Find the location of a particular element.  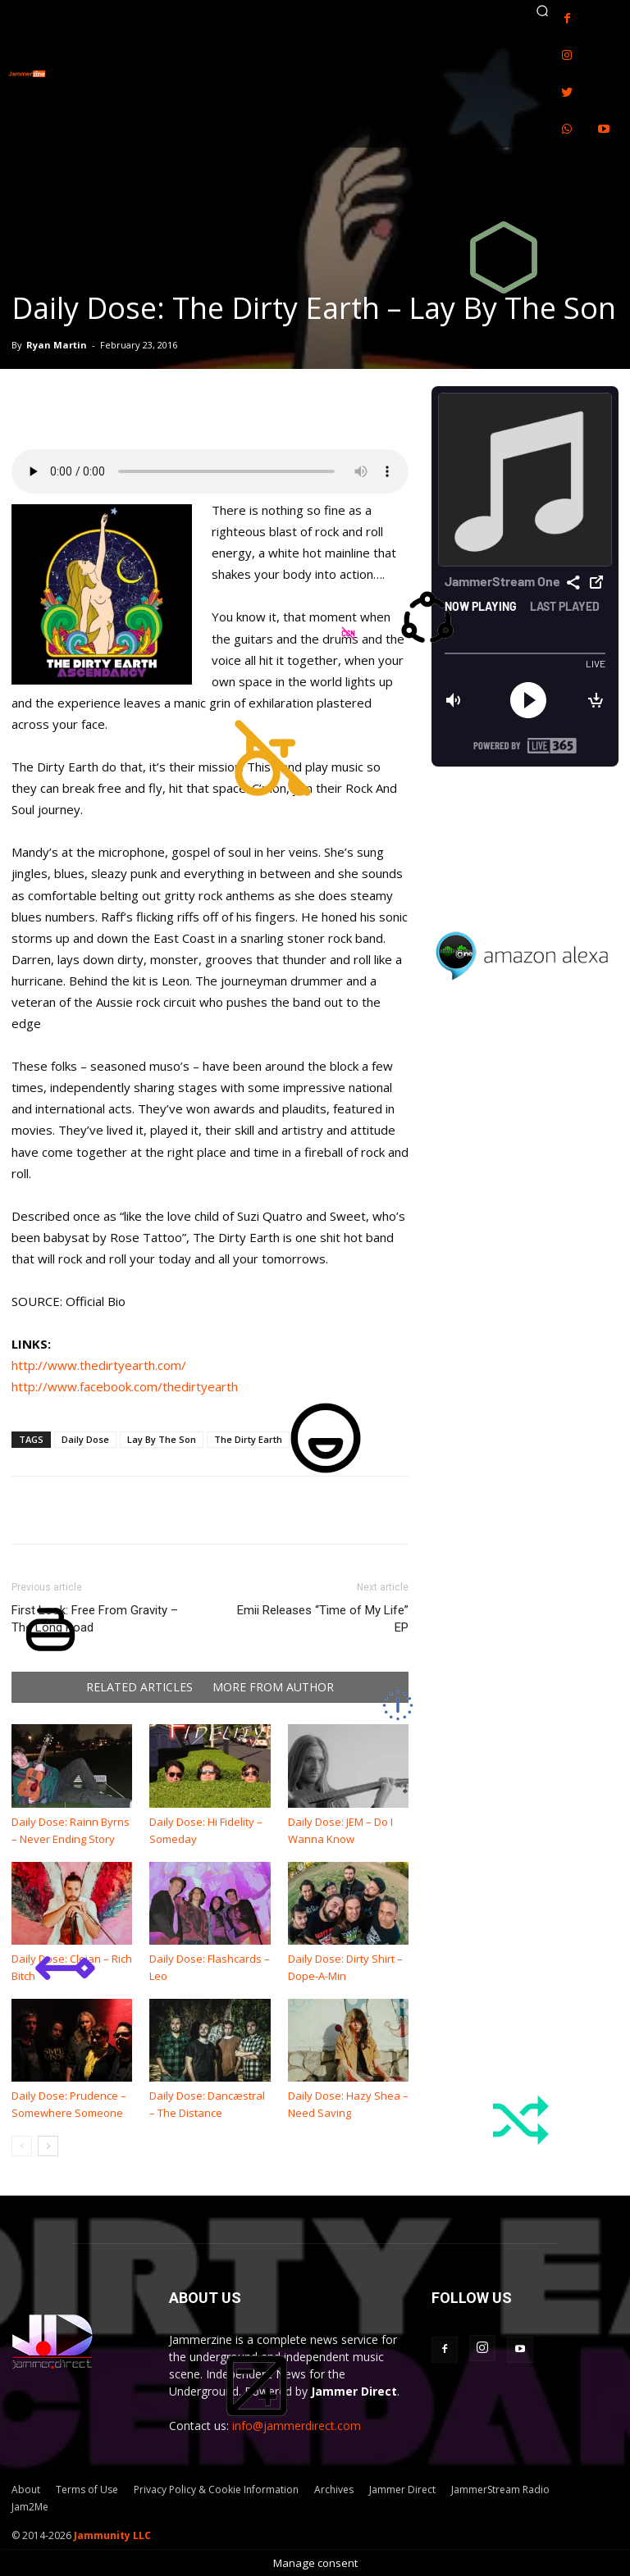

ubuntu operating system logo is located at coordinates (427, 617).